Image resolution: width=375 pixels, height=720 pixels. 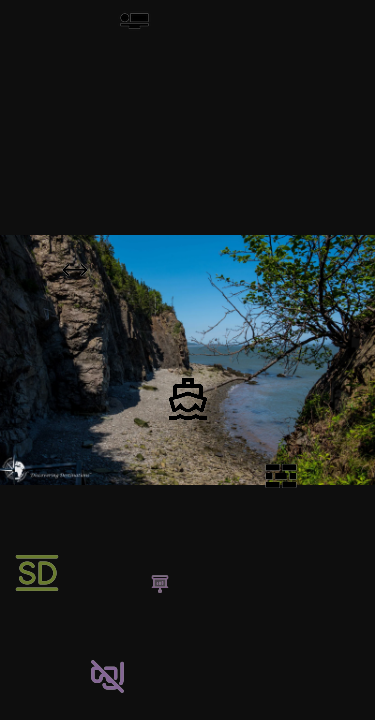 I want to click on disable scuba or diving mode, so click(x=107, y=676).